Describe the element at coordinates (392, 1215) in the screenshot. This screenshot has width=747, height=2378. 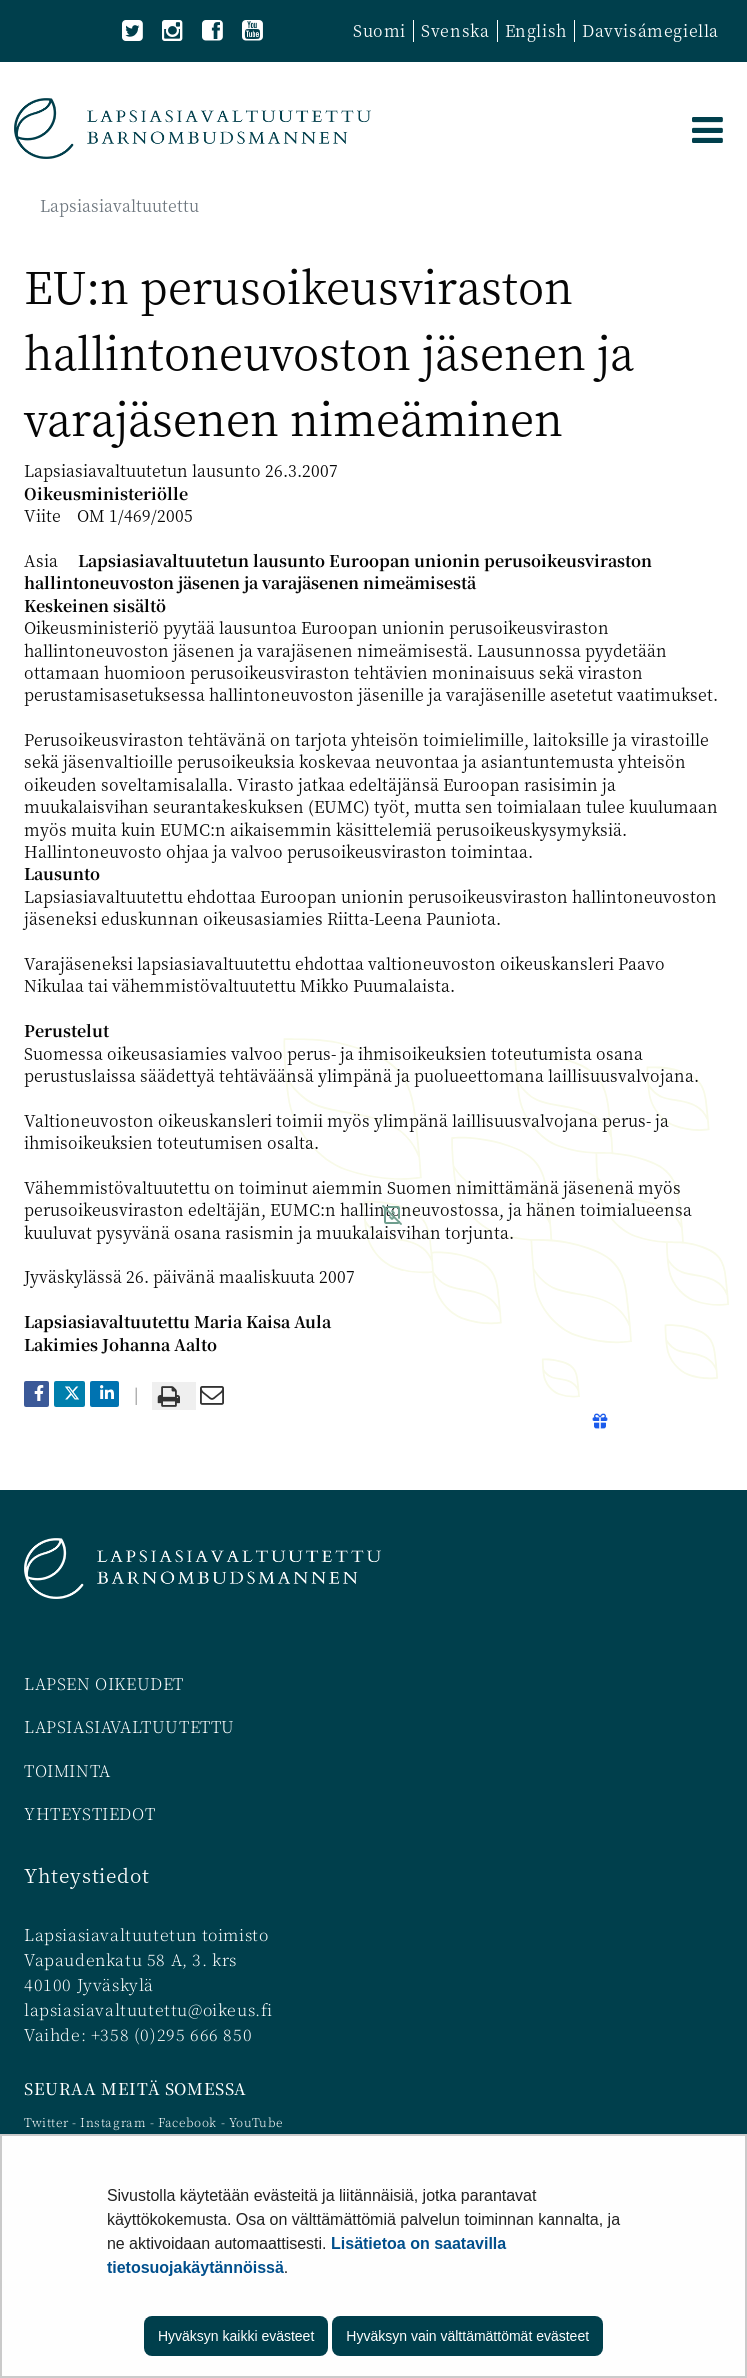
I see `elevator unavailable or out of service` at that location.